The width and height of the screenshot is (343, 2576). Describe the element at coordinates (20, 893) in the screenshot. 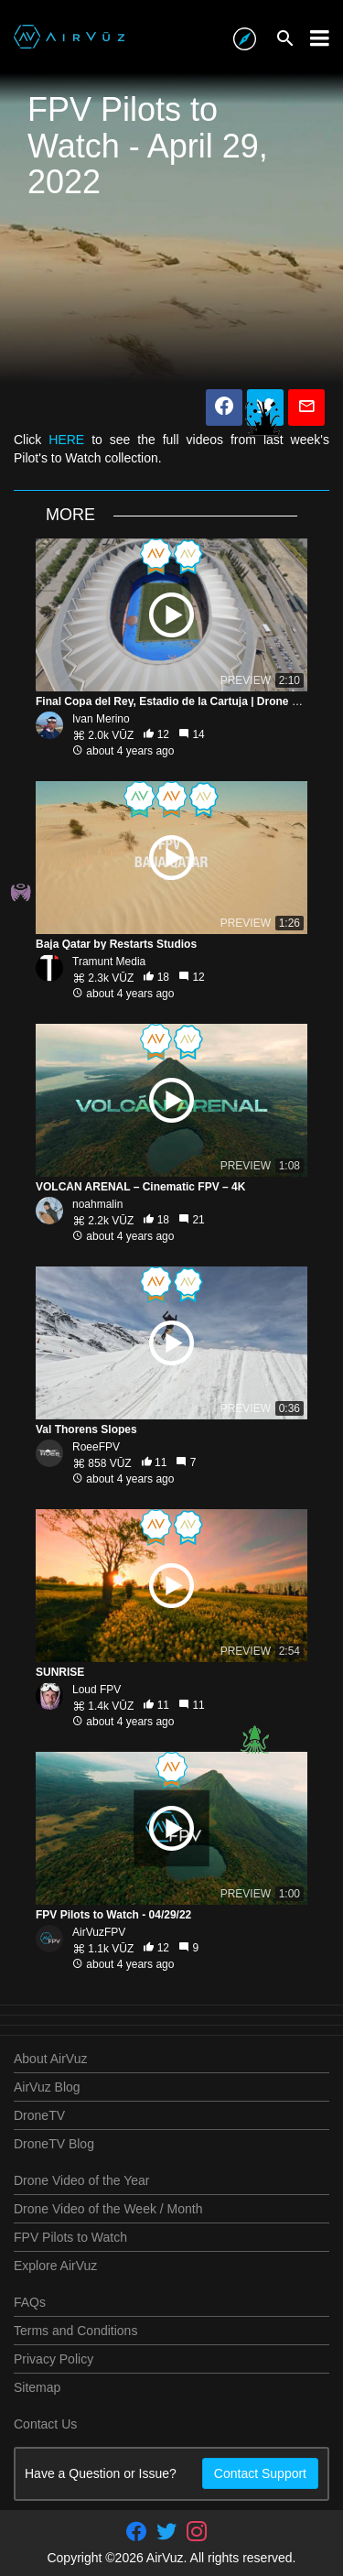

I see `select angel costume or outfit` at that location.